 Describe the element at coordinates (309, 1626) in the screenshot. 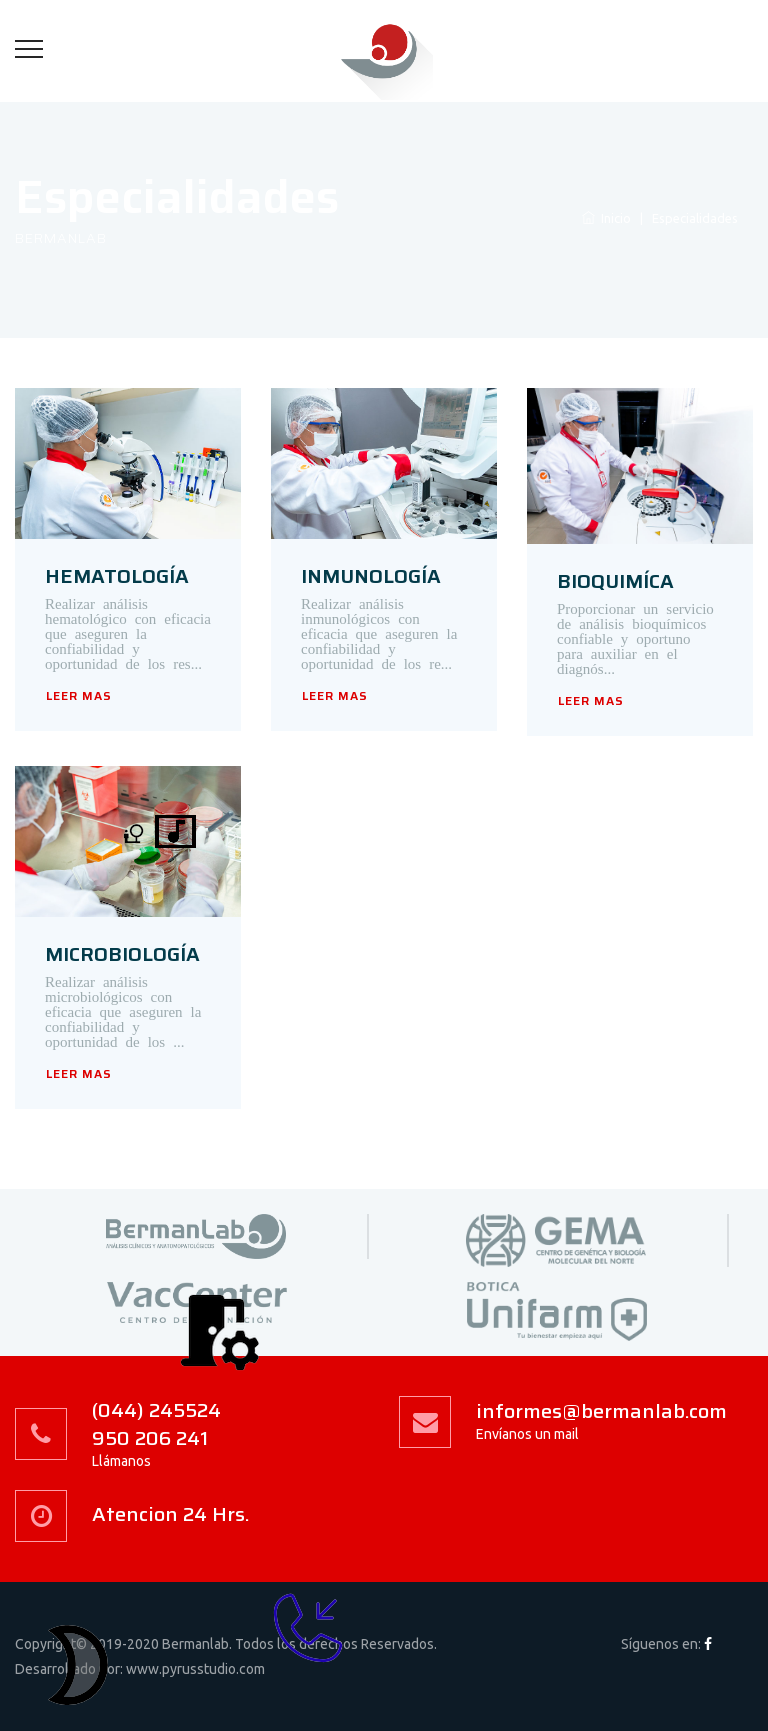

I see `incoming call notification` at that location.